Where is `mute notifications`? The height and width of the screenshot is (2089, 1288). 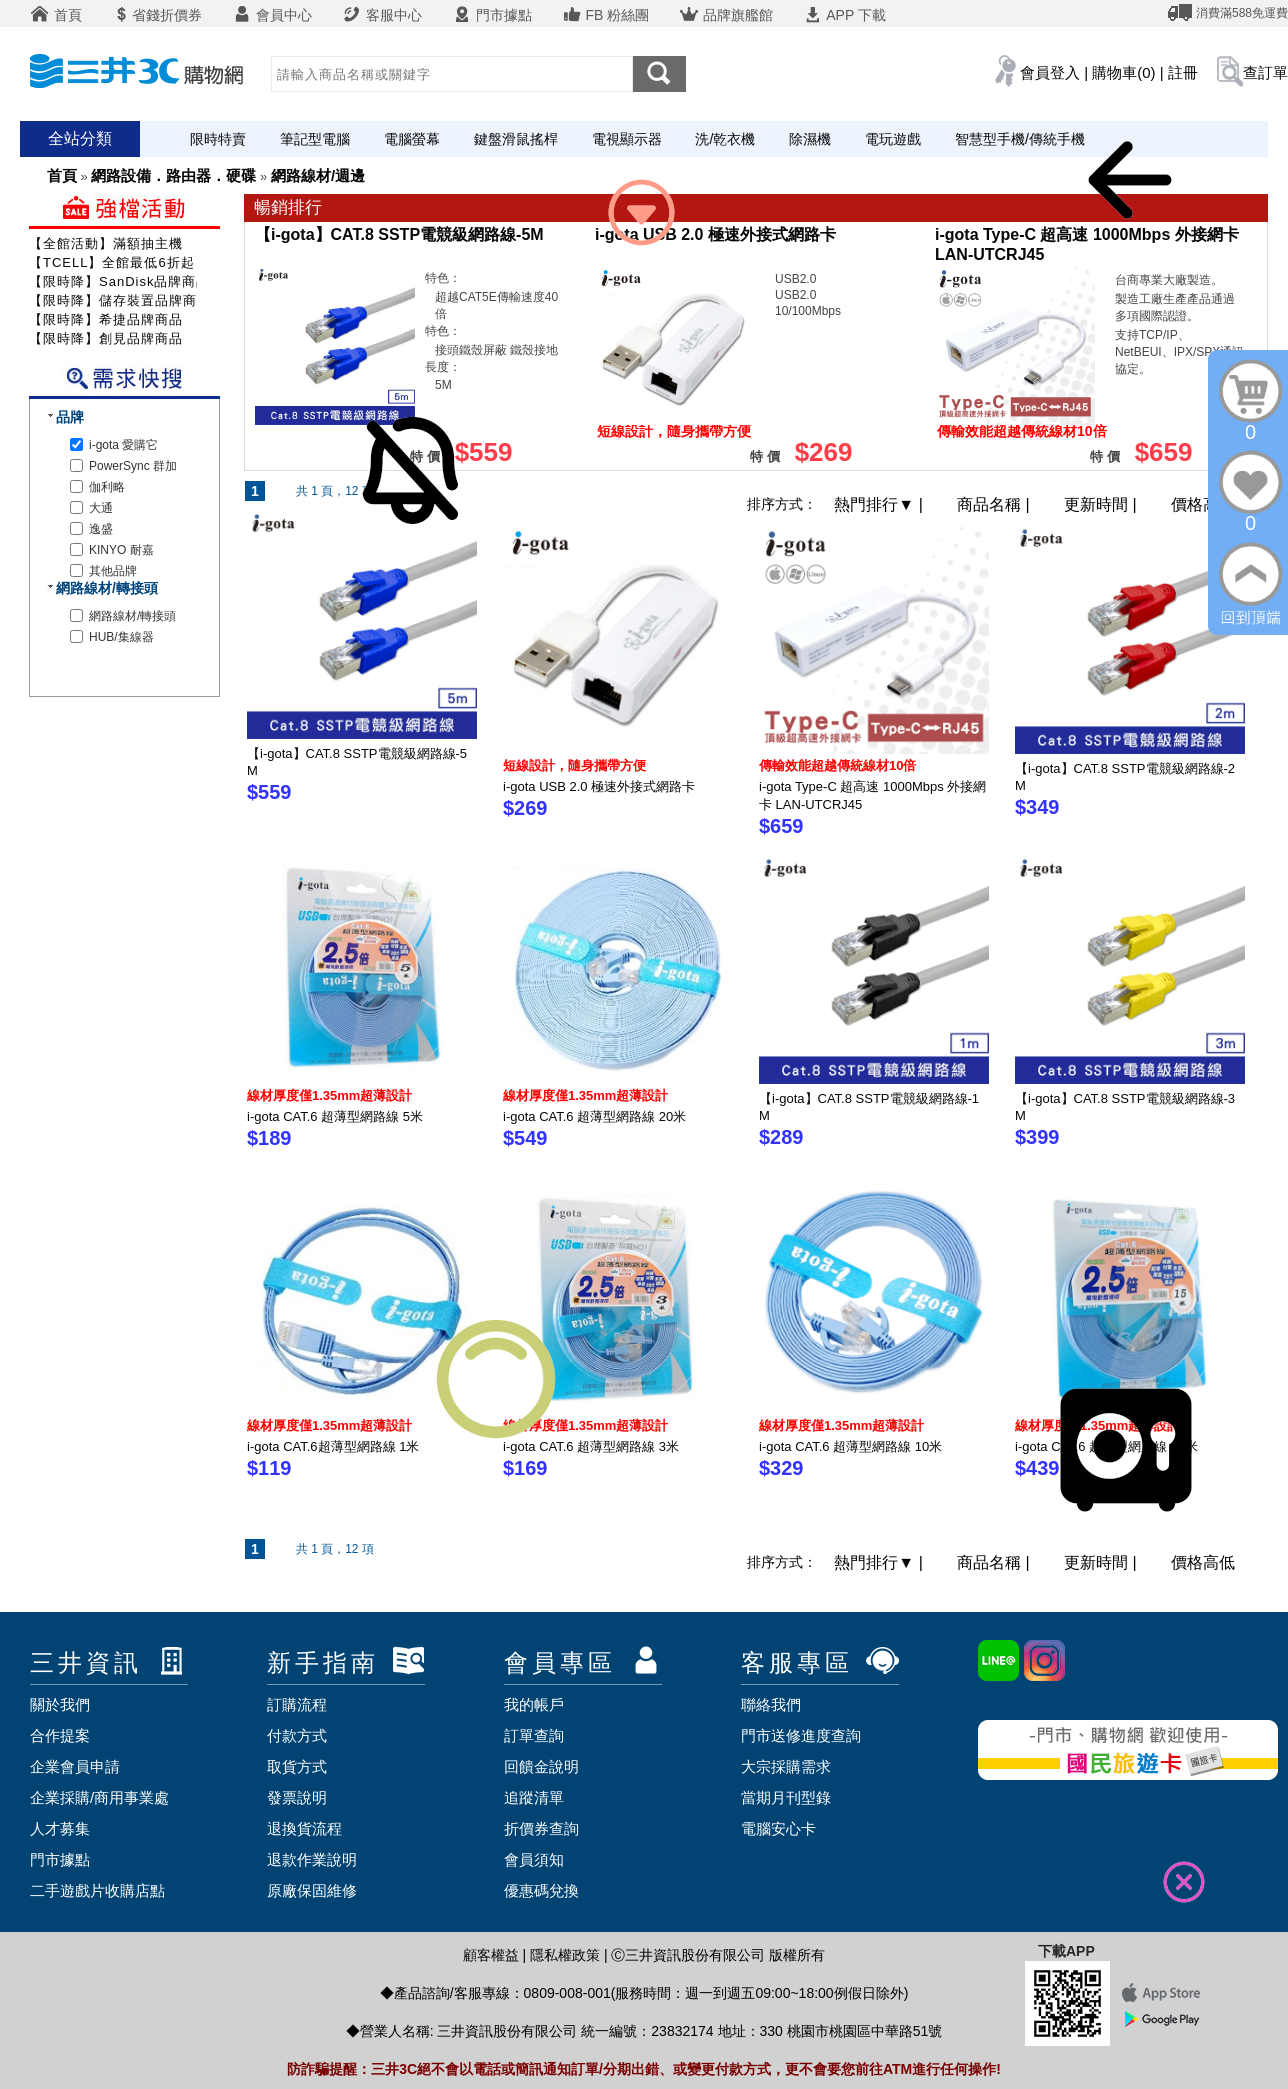 mute notifications is located at coordinates (412, 470).